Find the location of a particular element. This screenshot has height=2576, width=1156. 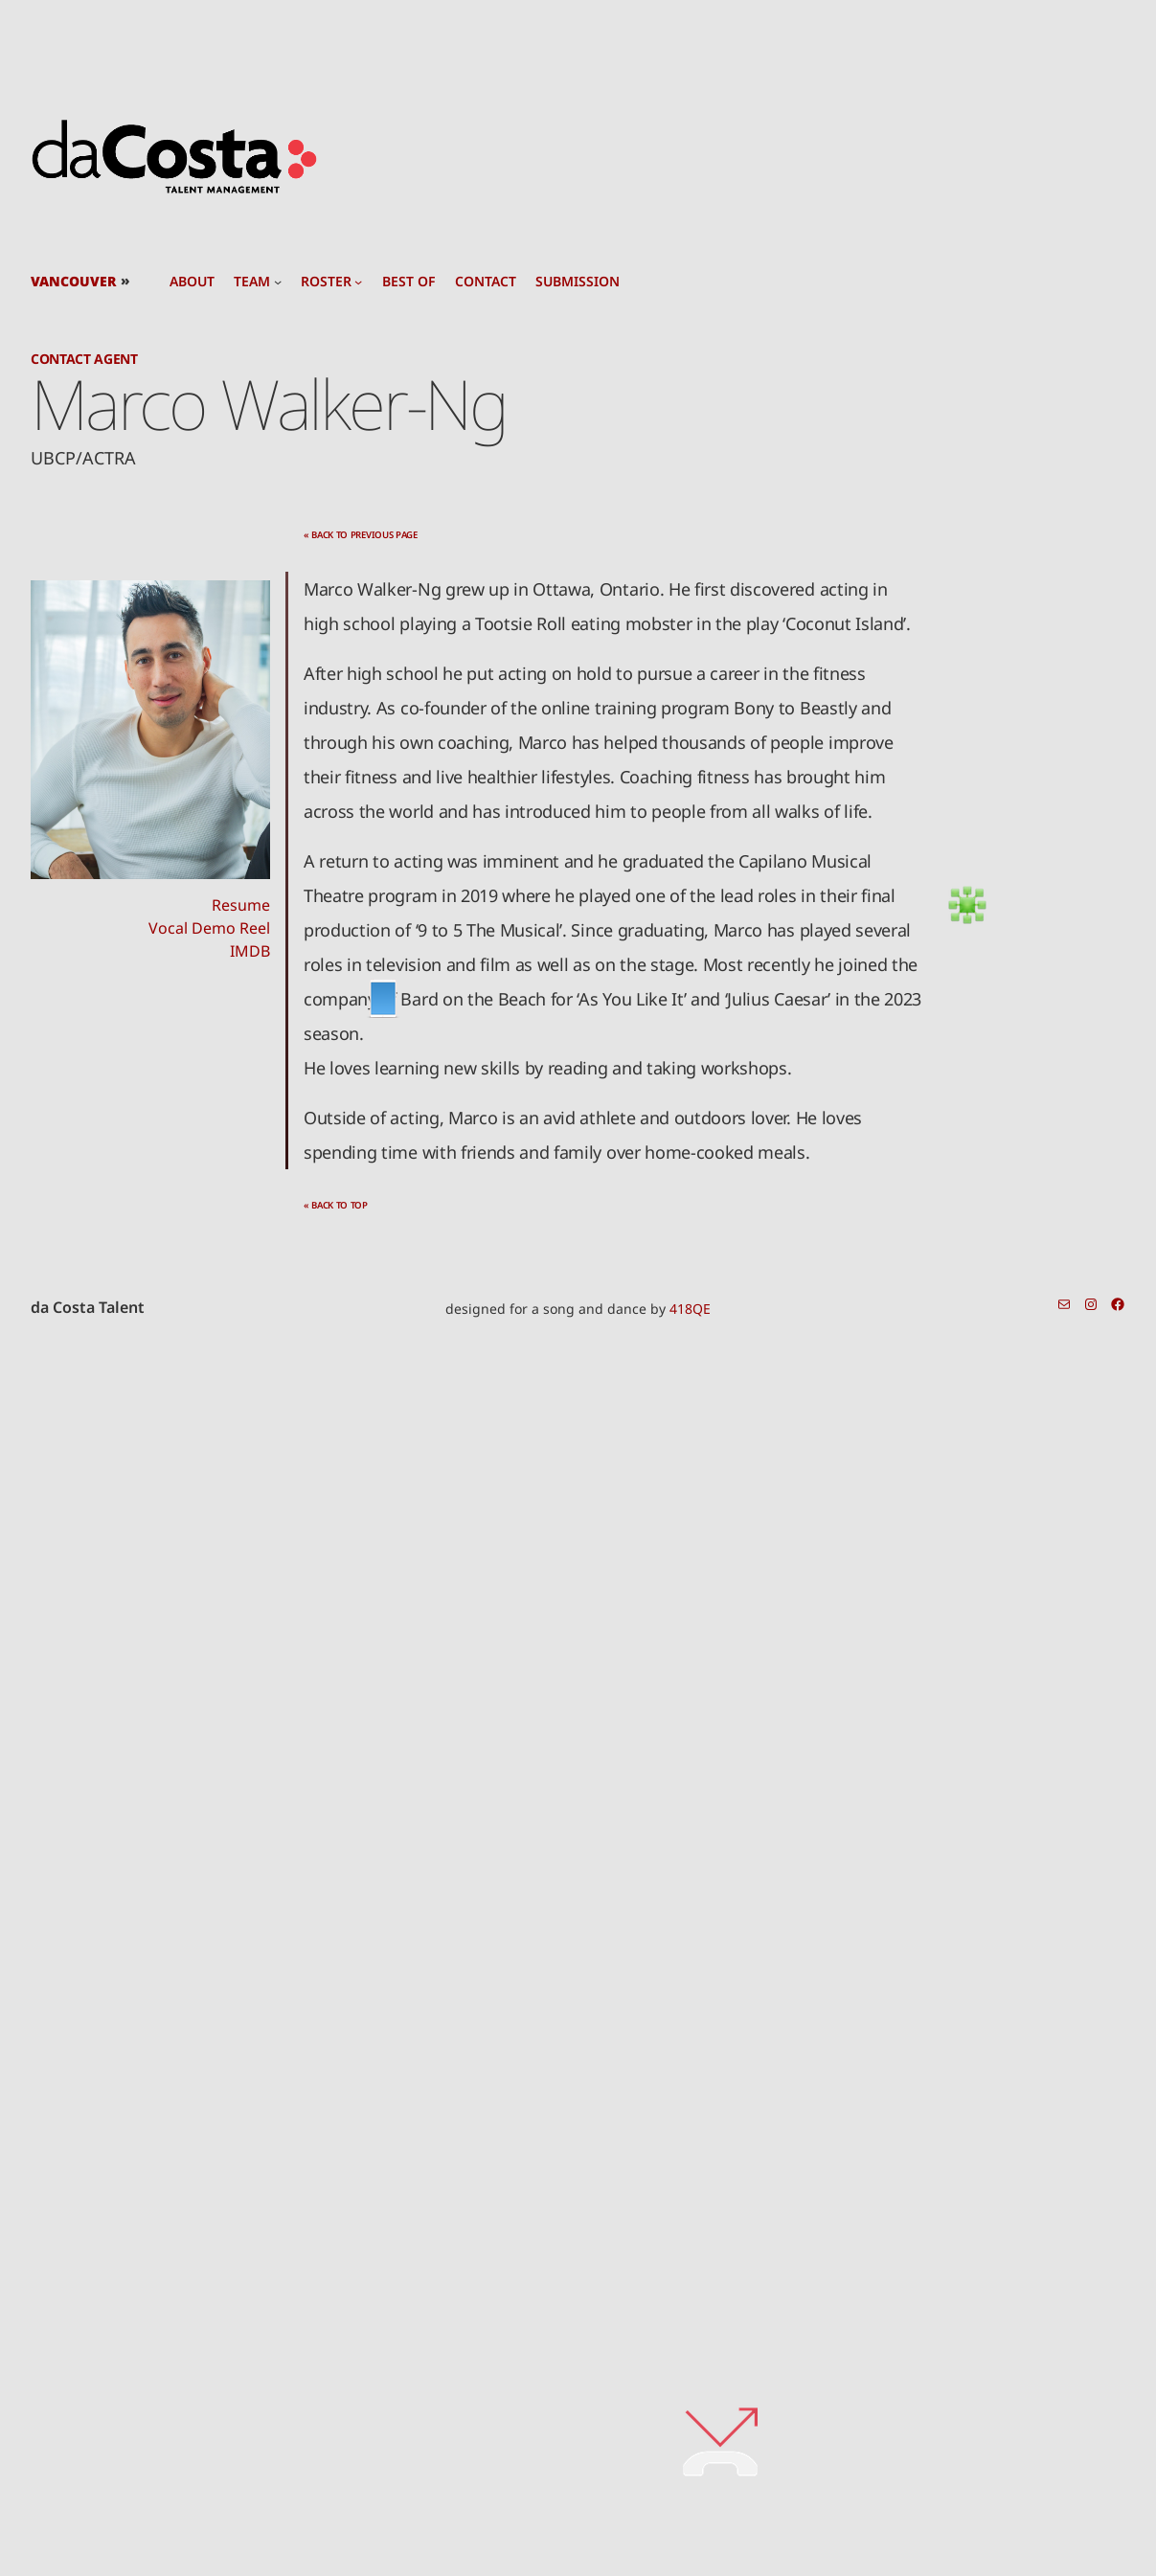

iPad Pro device with cellular connectivity is located at coordinates (383, 999).